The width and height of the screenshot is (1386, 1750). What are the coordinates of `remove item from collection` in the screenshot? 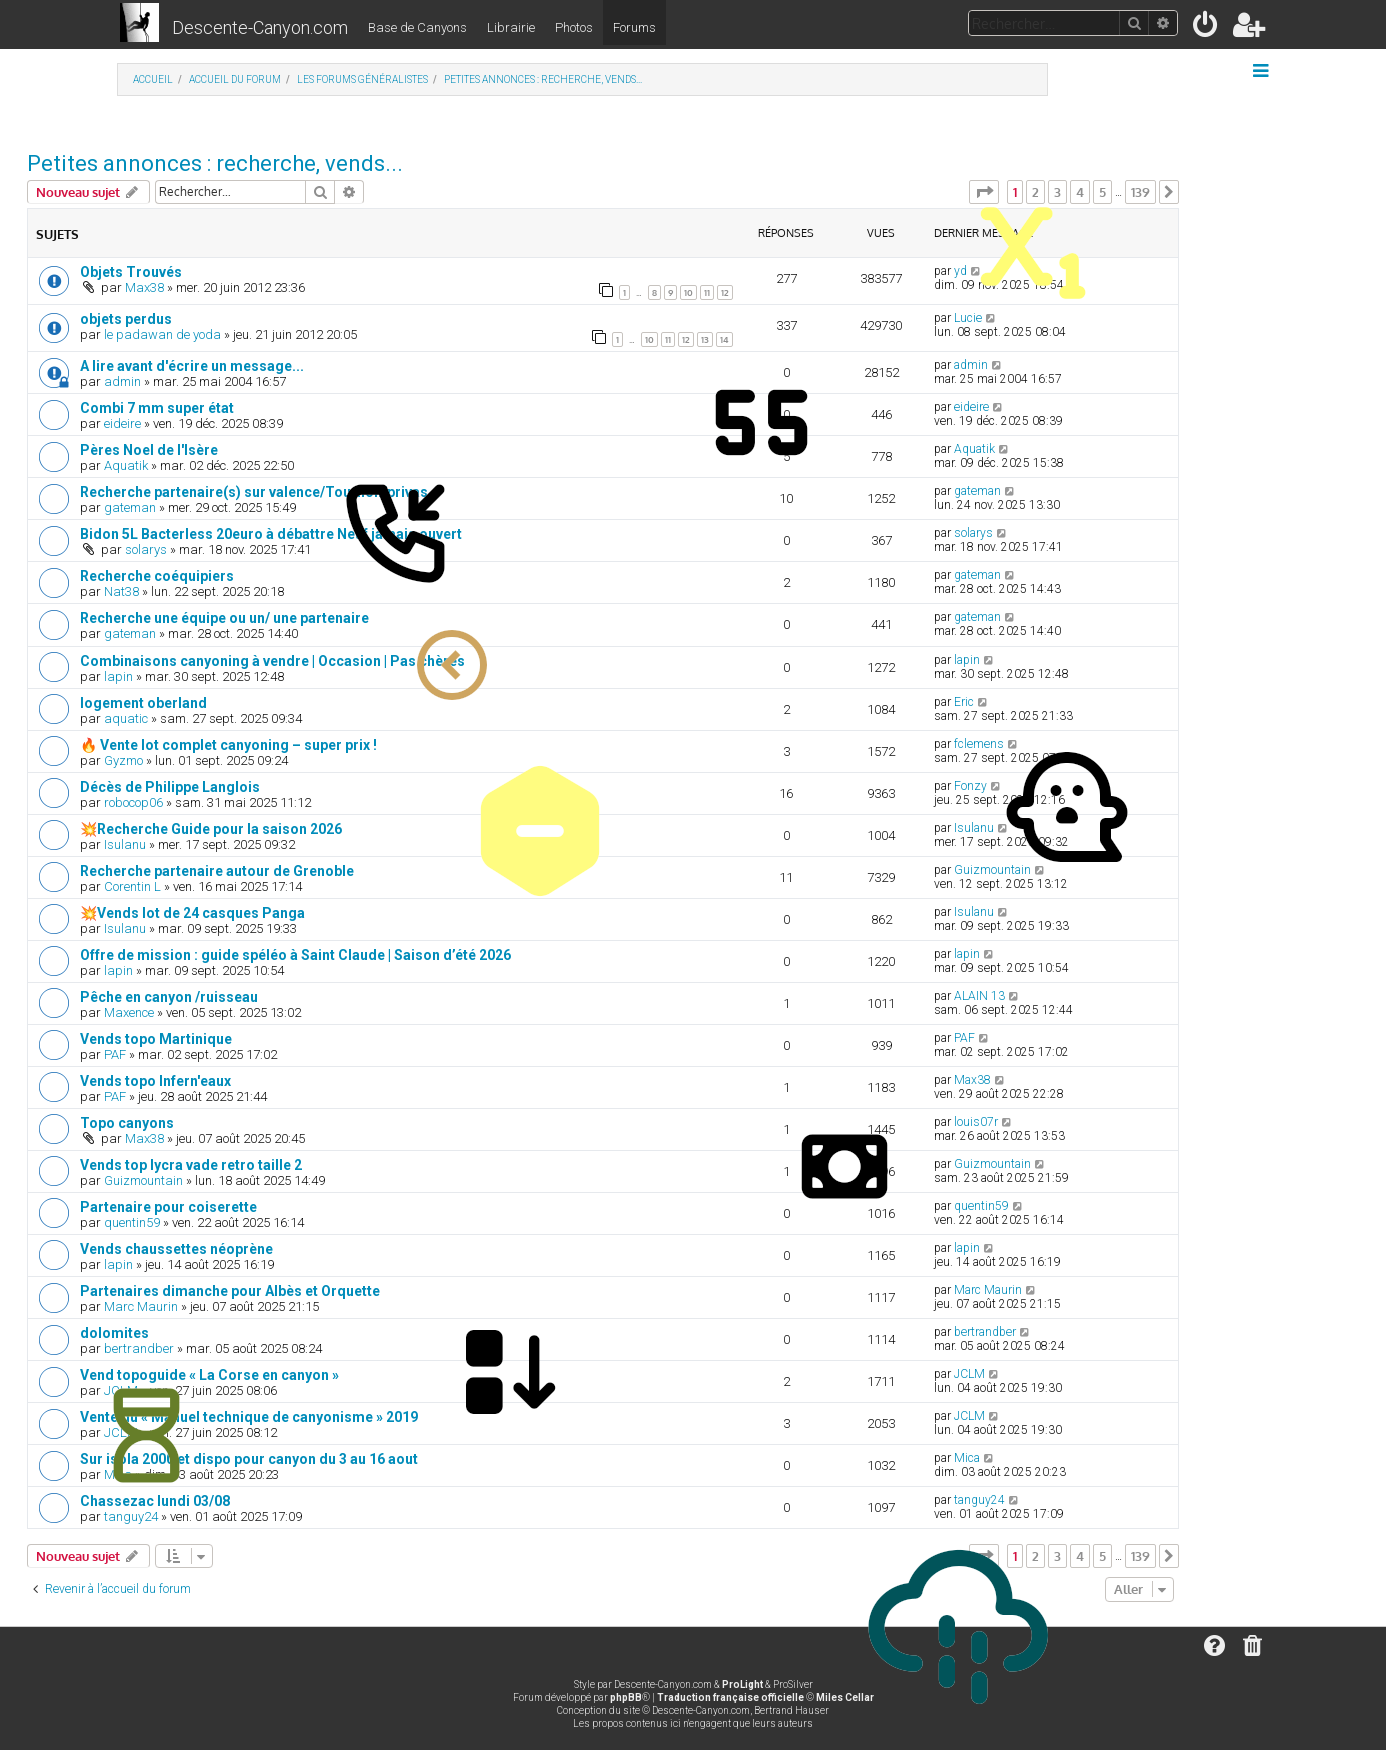 It's located at (540, 831).